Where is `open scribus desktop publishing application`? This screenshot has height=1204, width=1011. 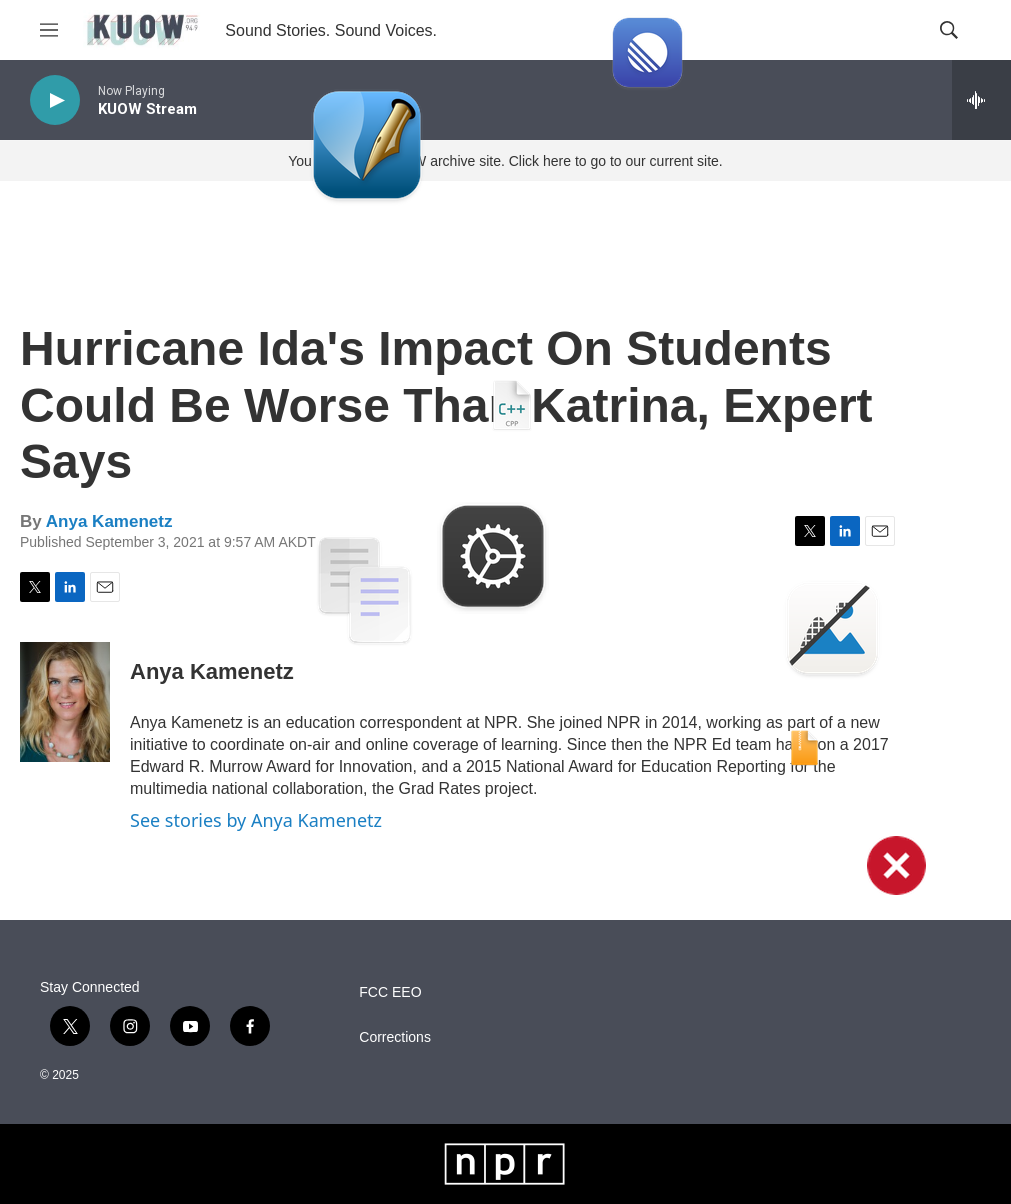
open scribus desktop publishing application is located at coordinates (367, 145).